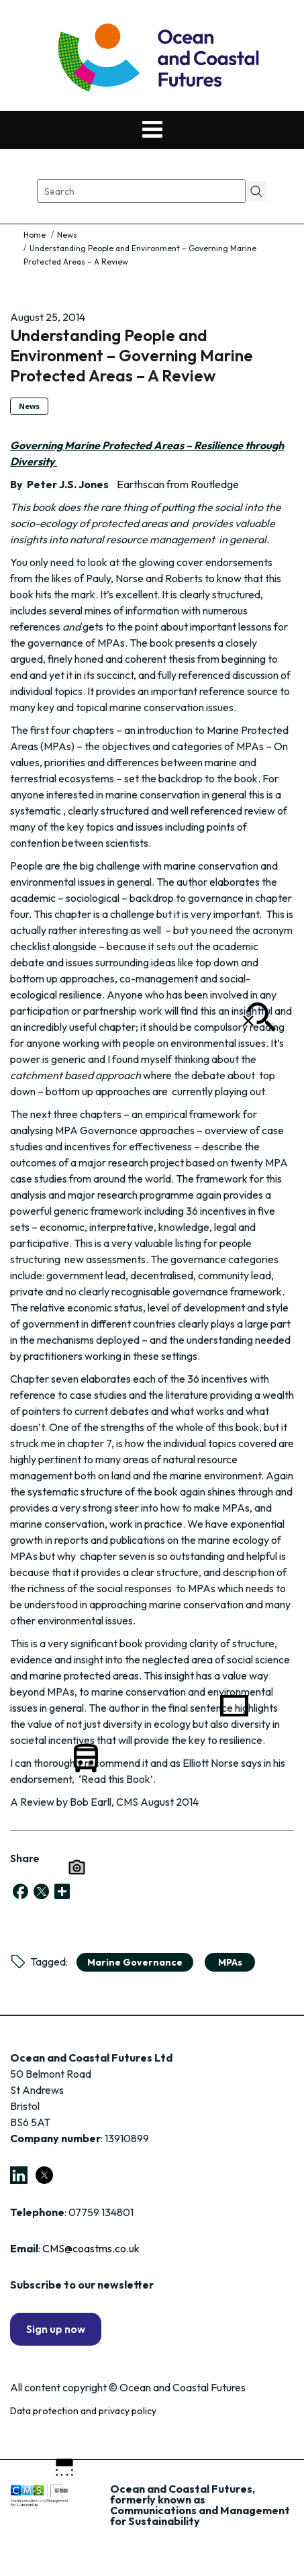 Image resolution: width=304 pixels, height=2576 pixels. Describe the element at coordinates (234, 1706) in the screenshot. I see `crop image to 5:4 aspect ratio` at that location.